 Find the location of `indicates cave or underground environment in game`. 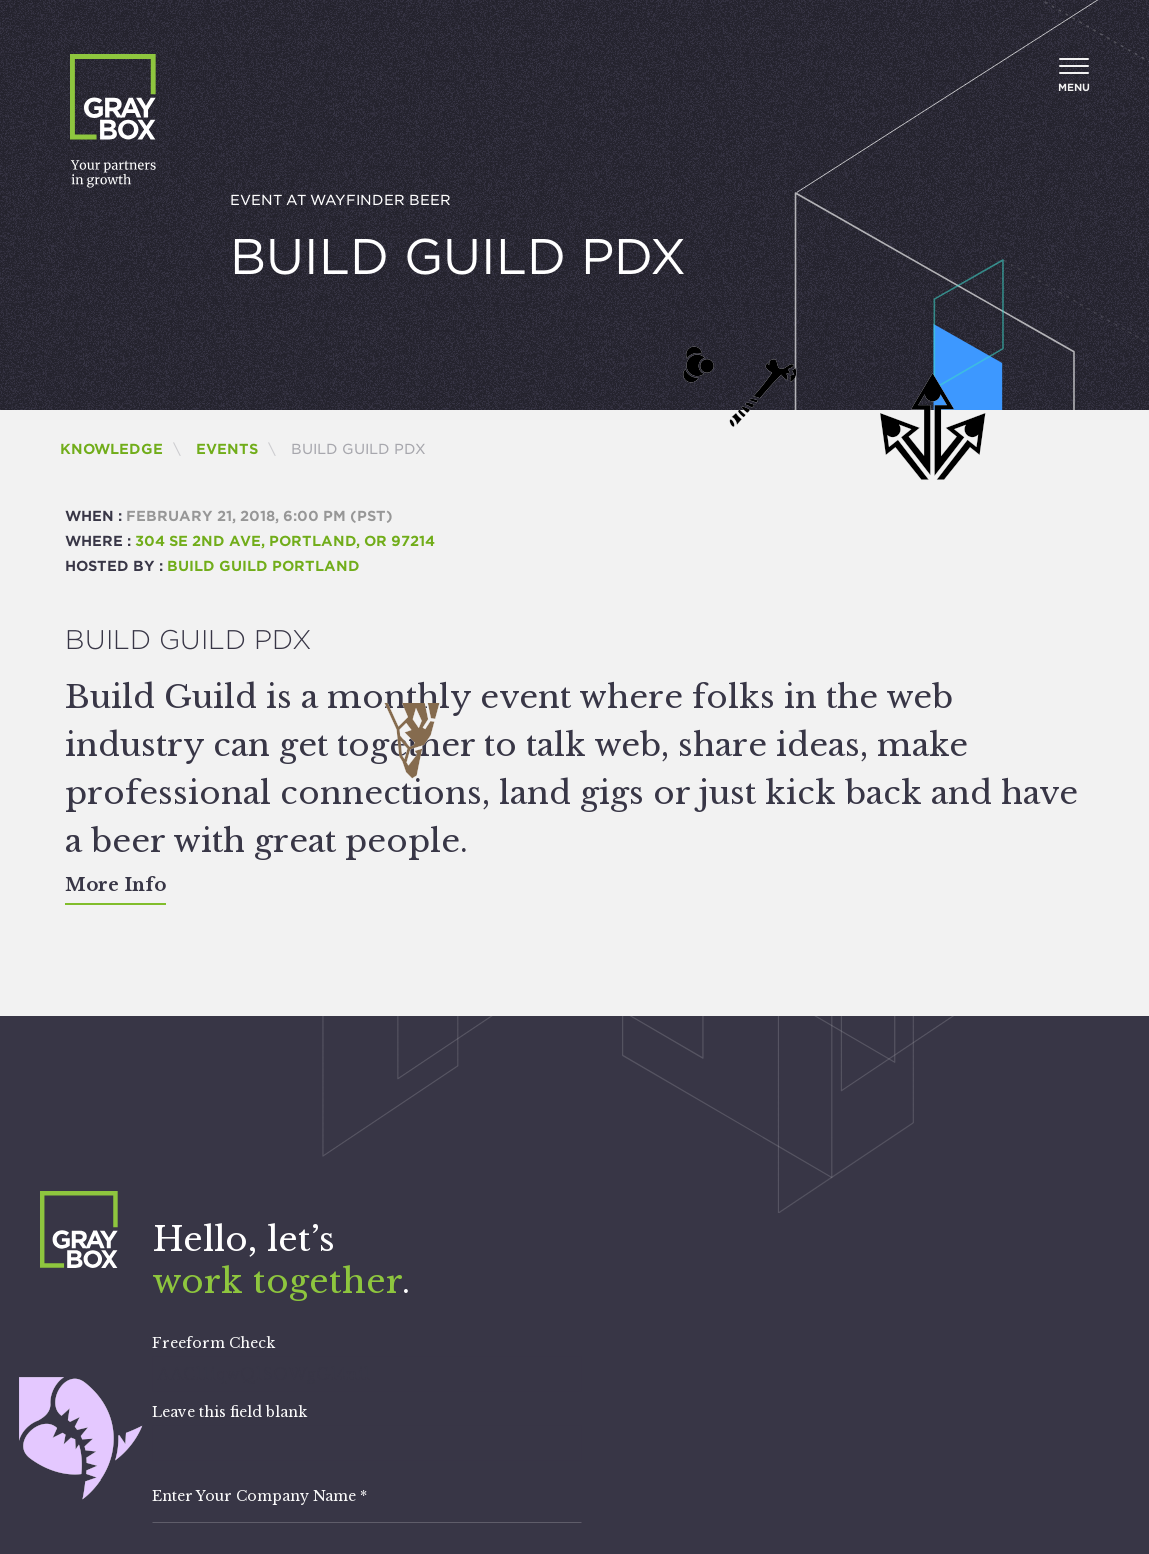

indicates cave or underground environment in game is located at coordinates (412, 740).